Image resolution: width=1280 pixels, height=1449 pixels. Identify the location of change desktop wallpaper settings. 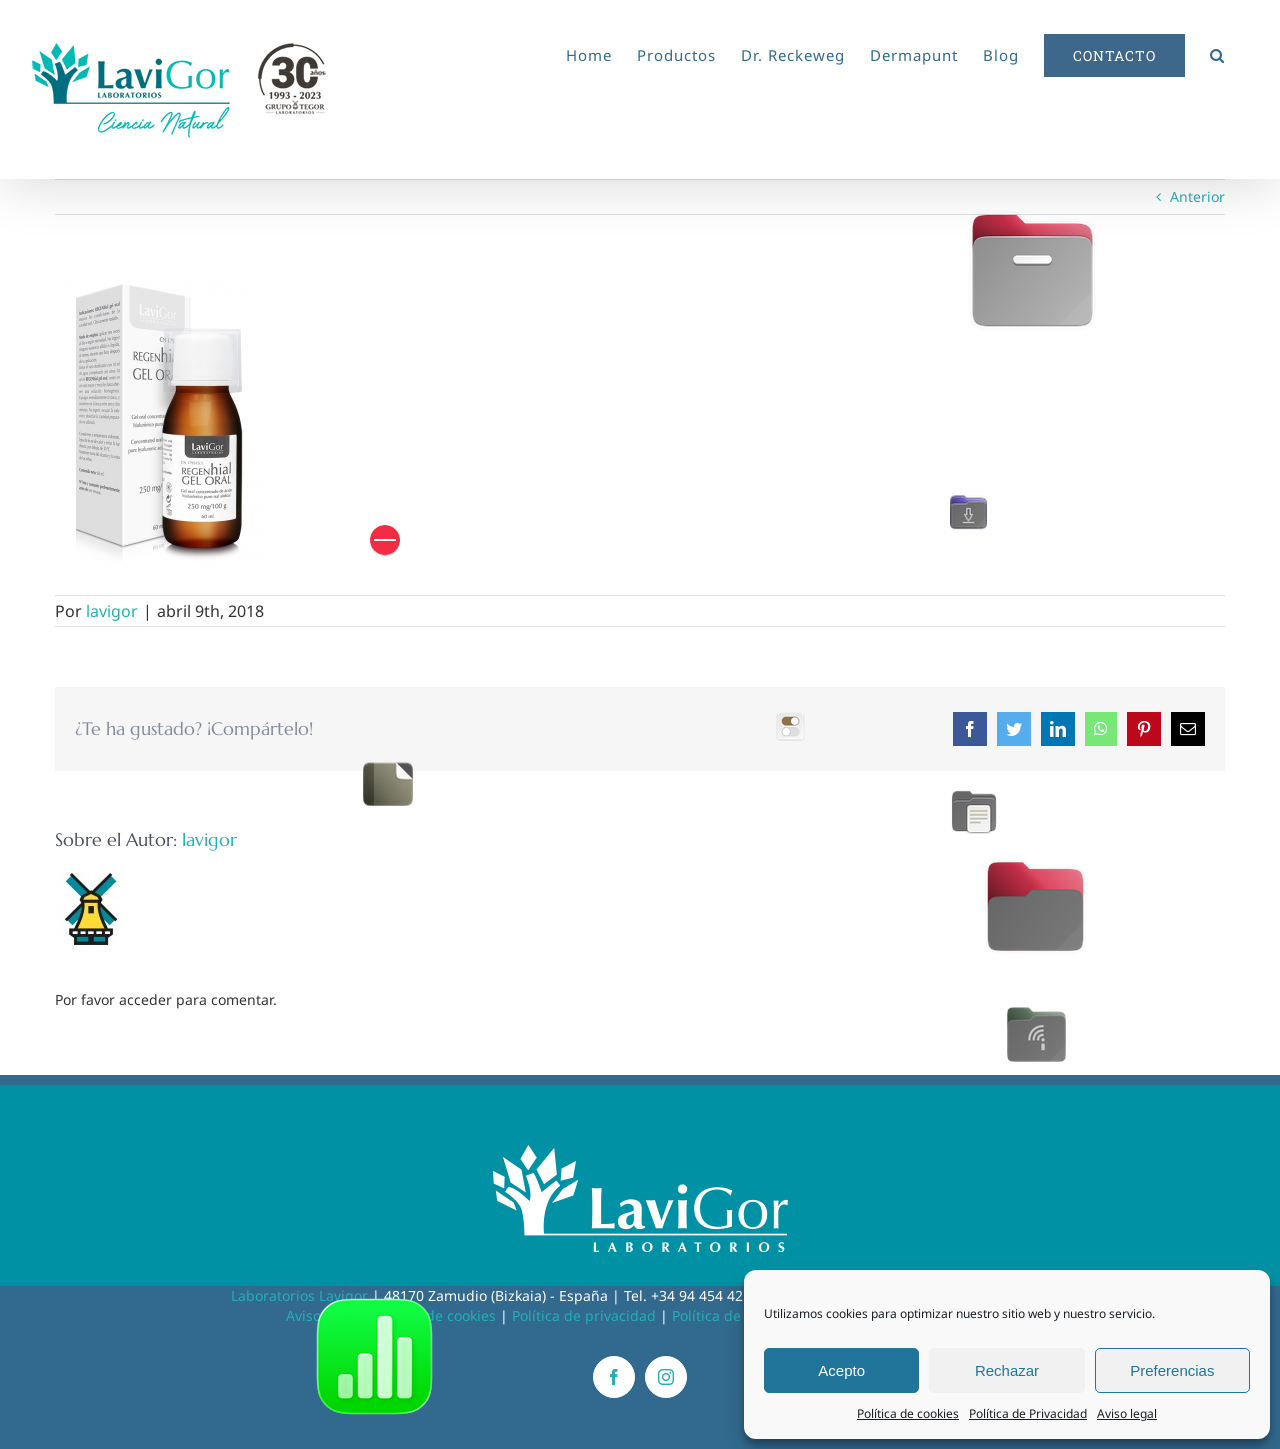
(388, 783).